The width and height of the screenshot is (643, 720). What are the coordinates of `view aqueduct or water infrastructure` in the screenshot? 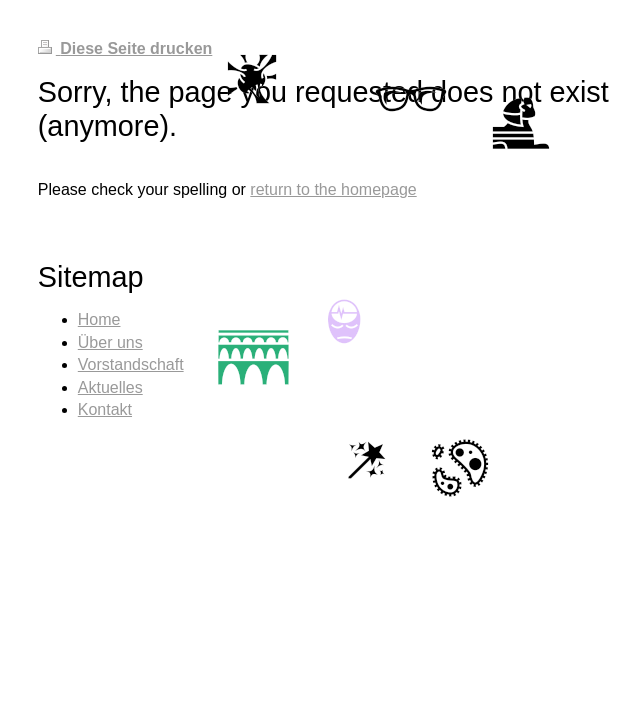 It's located at (253, 350).